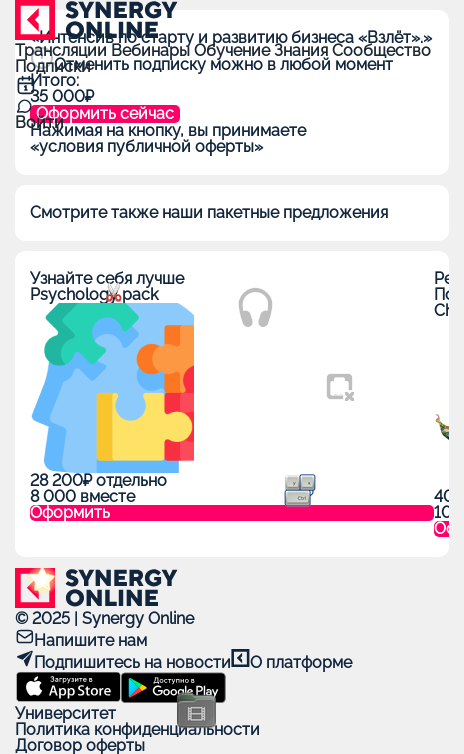 The width and height of the screenshot is (464, 754). What do you see at coordinates (300, 491) in the screenshot?
I see `configure keyboard shortcuts in system preferences` at bounding box center [300, 491].